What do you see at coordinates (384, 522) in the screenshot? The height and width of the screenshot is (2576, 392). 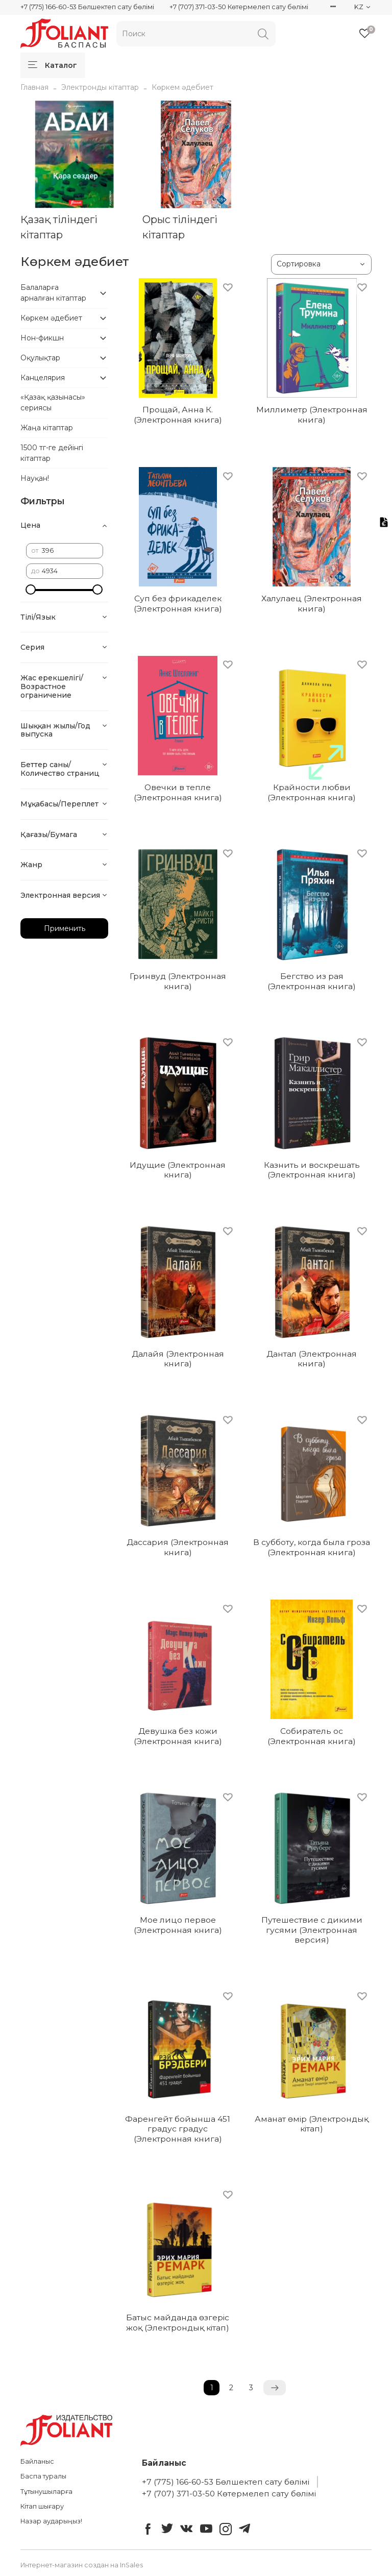 I see `view financial document in pounds` at bounding box center [384, 522].